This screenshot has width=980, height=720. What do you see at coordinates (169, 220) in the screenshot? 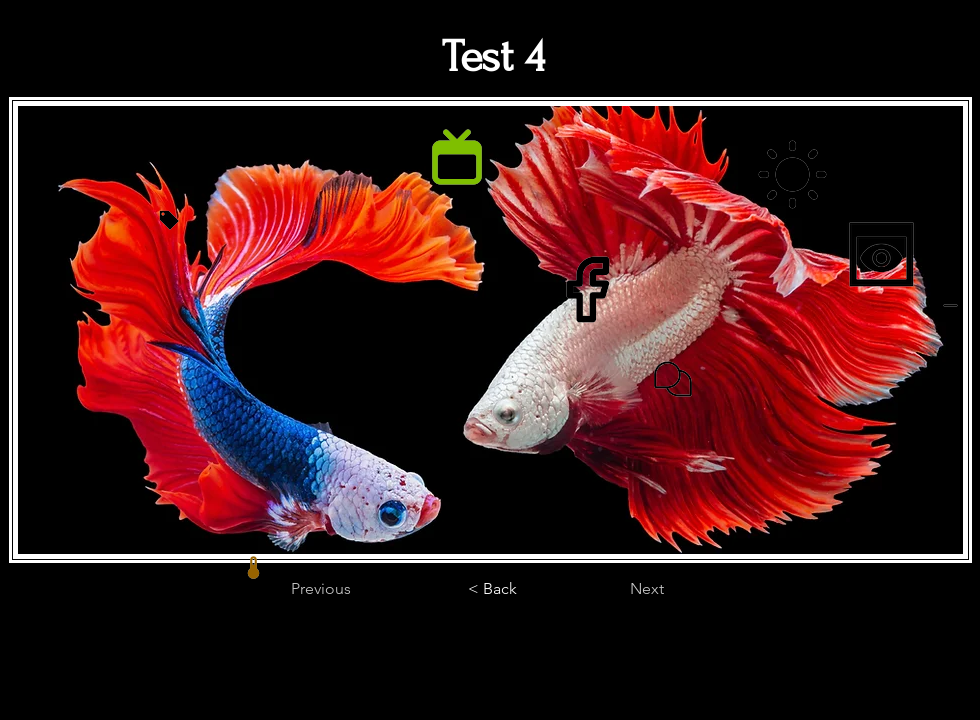
I see `add or view tags for an item` at bounding box center [169, 220].